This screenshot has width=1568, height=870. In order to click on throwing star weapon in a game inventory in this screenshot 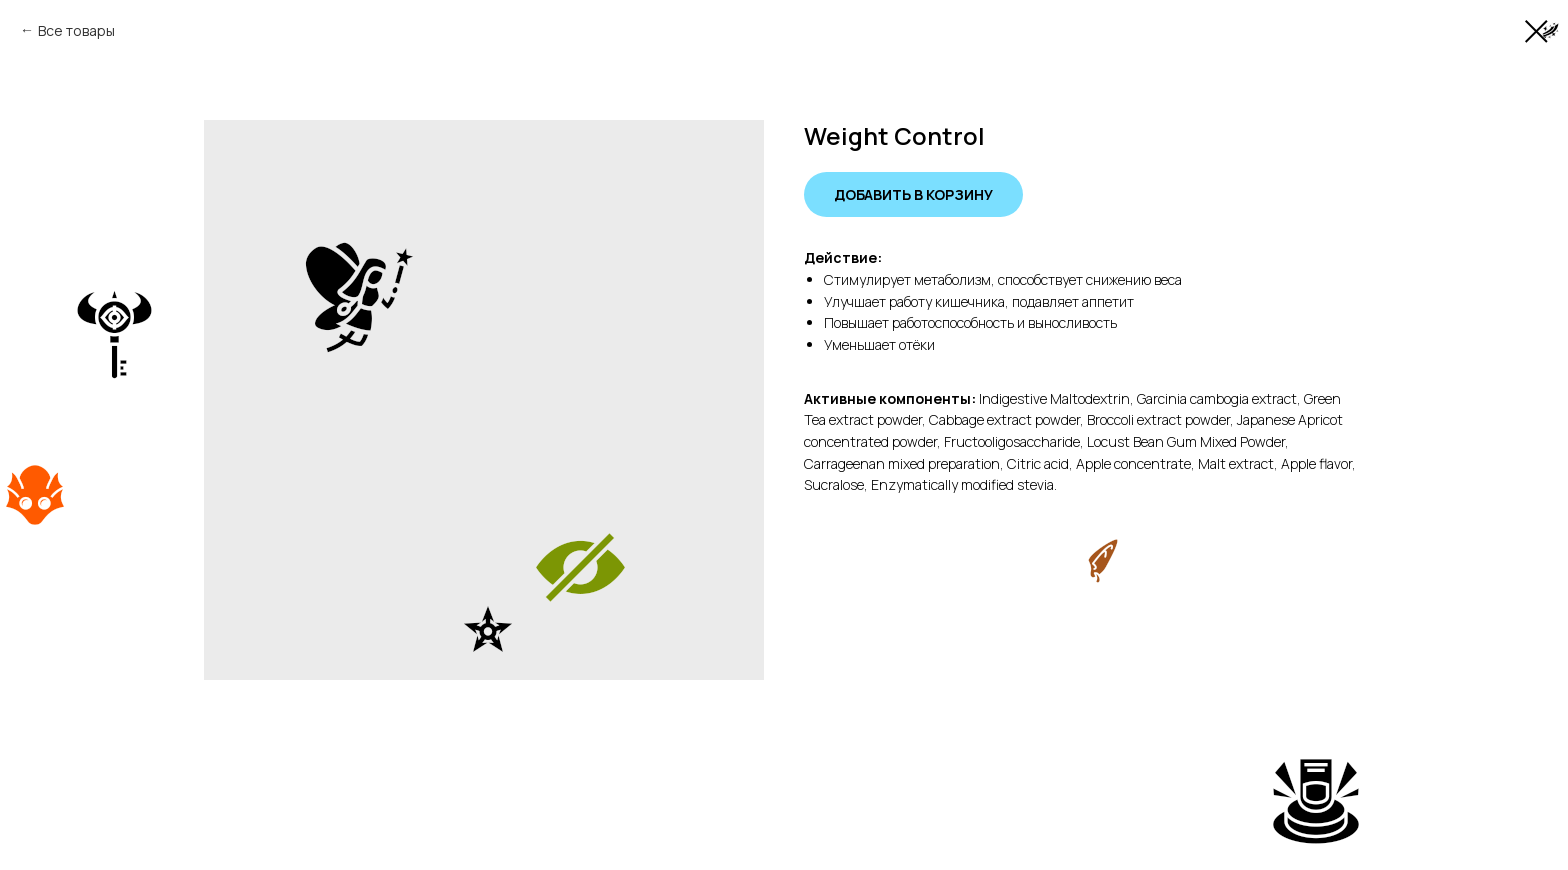, I will do `click(488, 629)`.